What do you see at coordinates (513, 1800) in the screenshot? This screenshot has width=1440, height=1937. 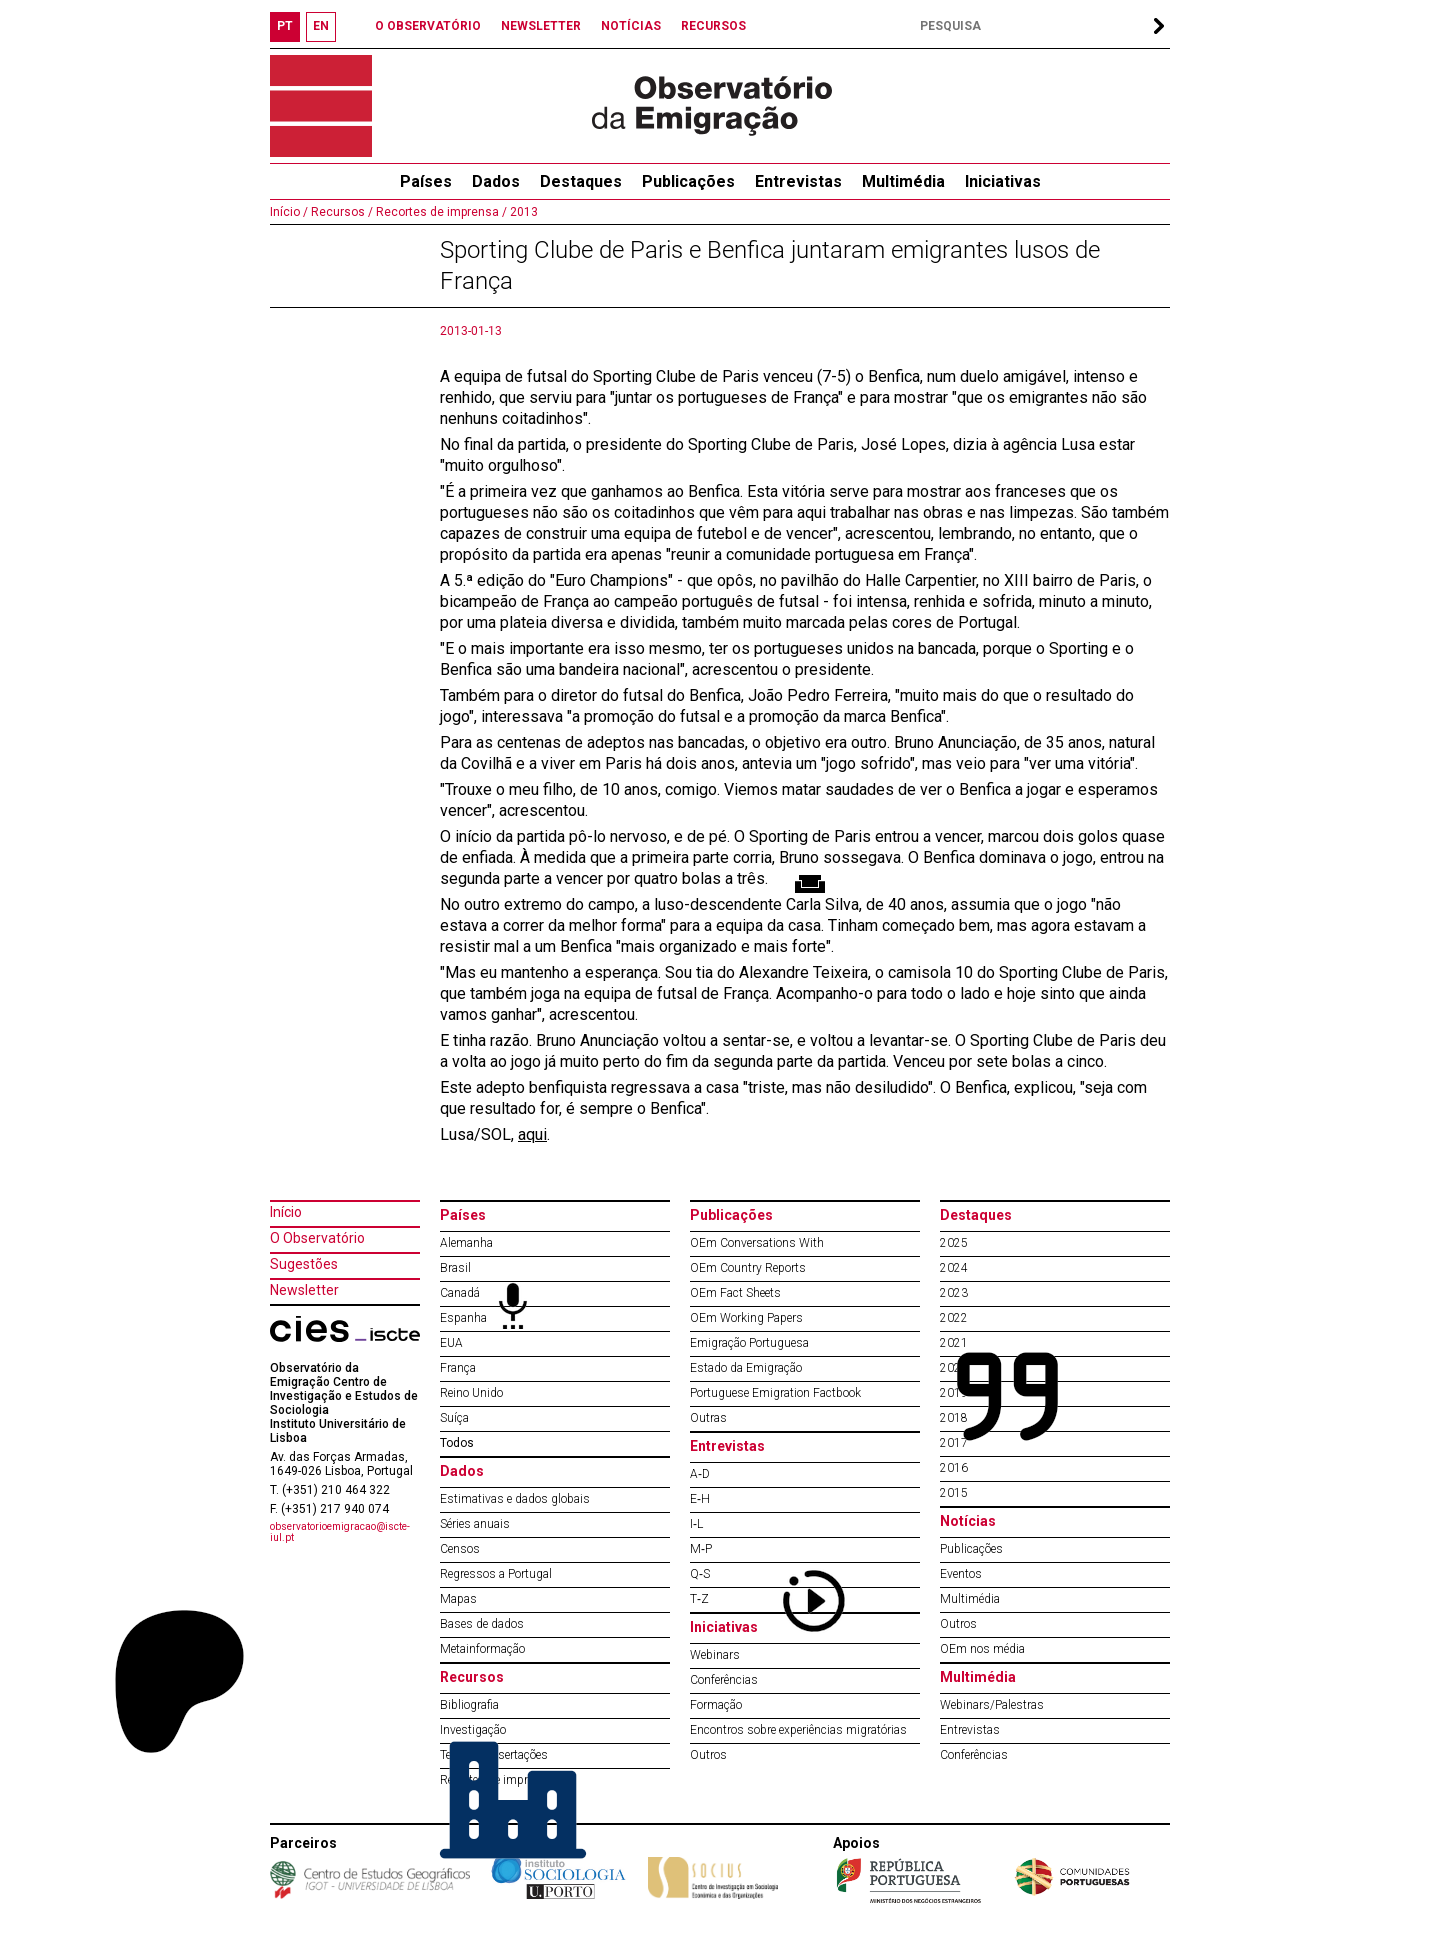 I see `view city or urban location` at bounding box center [513, 1800].